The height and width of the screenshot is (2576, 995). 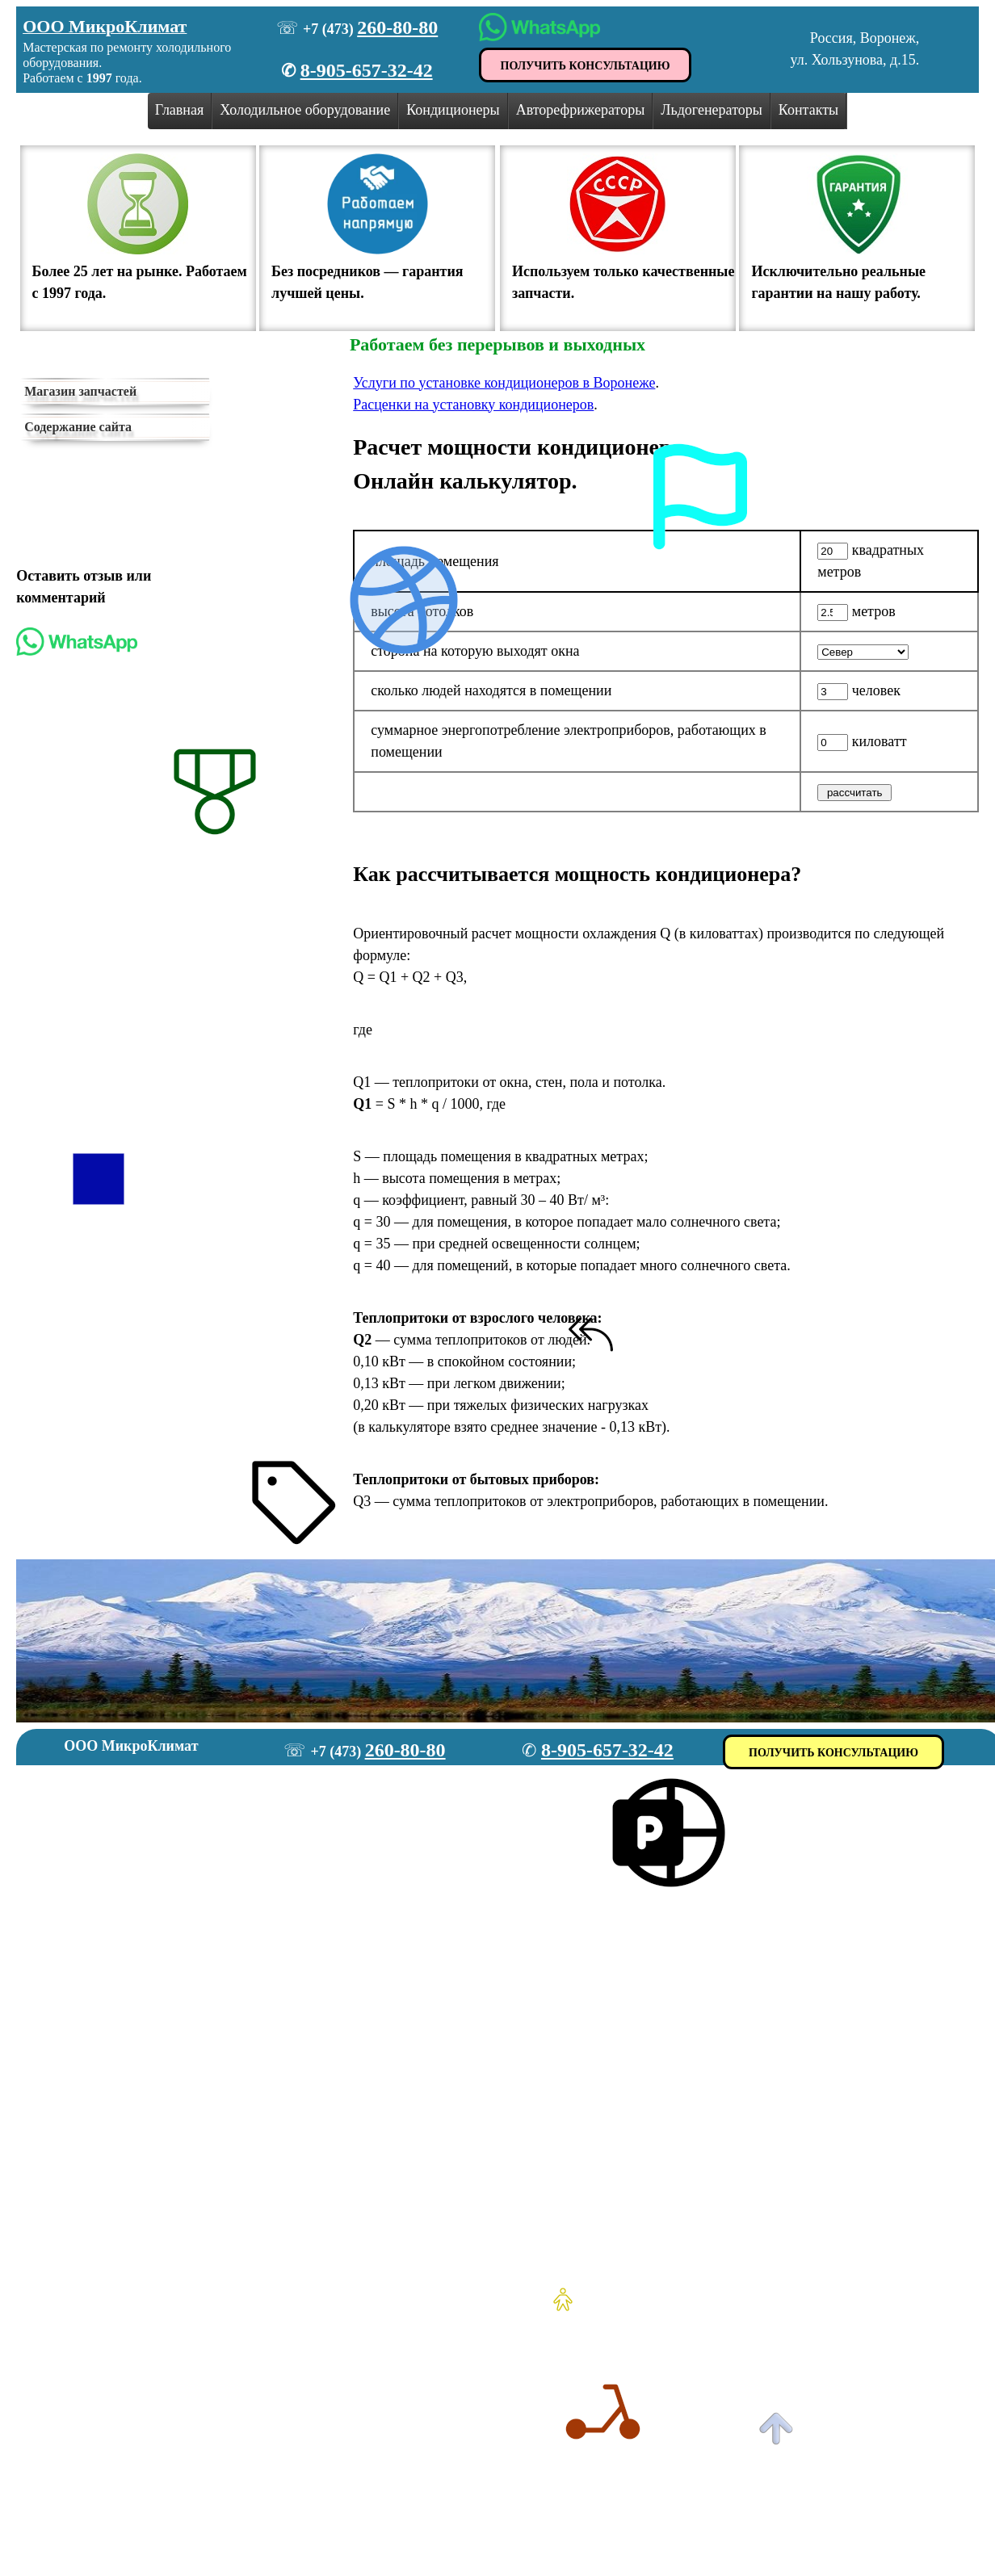 I want to click on open Microsoft PowerPoint, so click(x=666, y=1832).